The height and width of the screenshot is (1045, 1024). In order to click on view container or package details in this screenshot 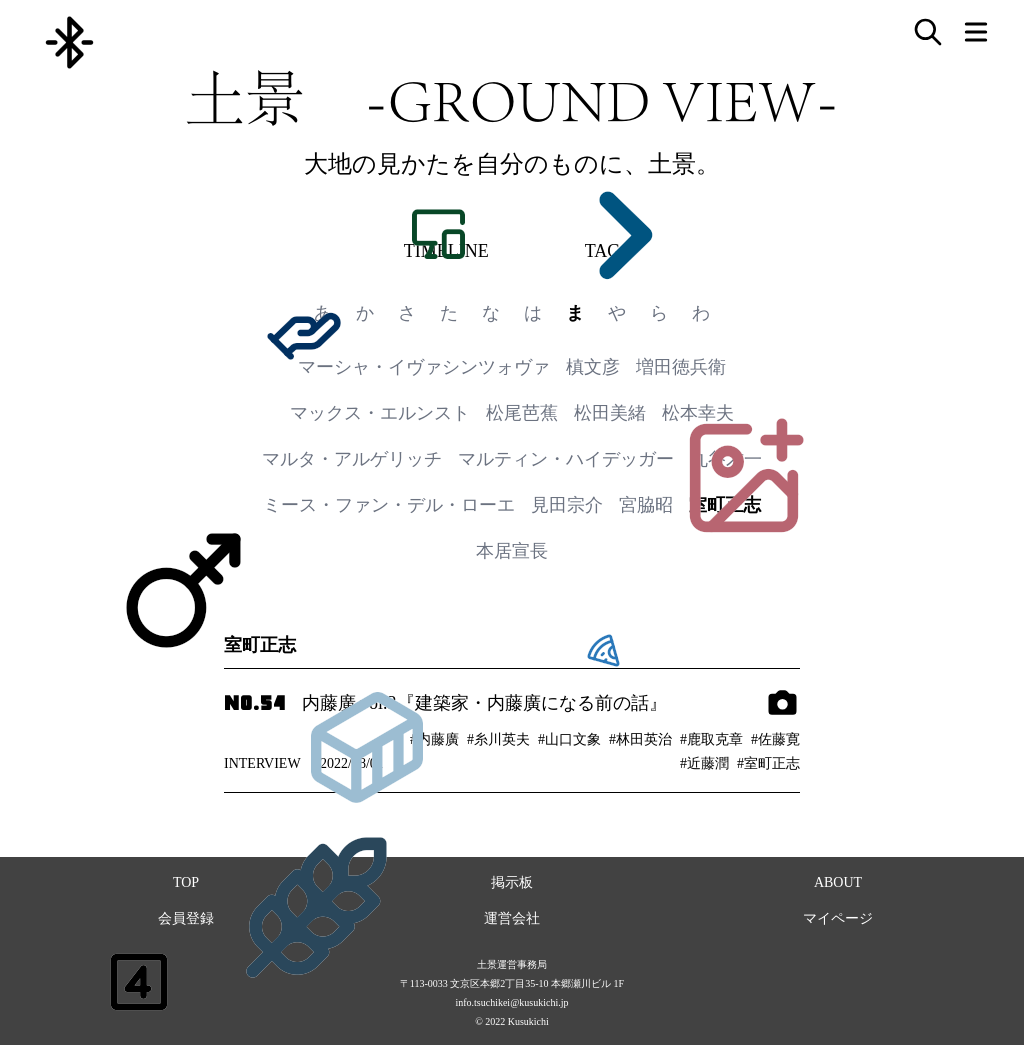, I will do `click(367, 748)`.